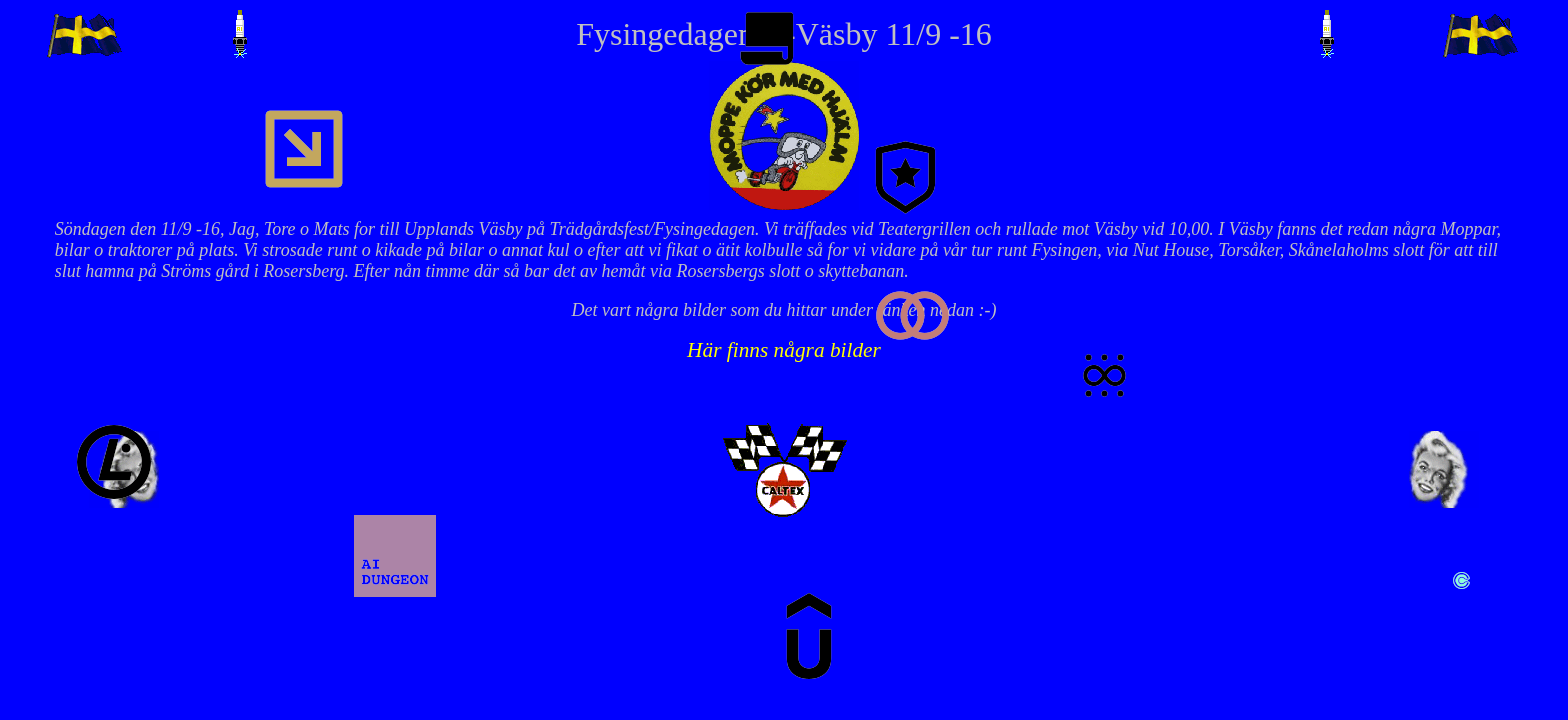 This screenshot has width=1568, height=720. Describe the element at coordinates (912, 315) in the screenshot. I see `pay with mastercard` at that location.